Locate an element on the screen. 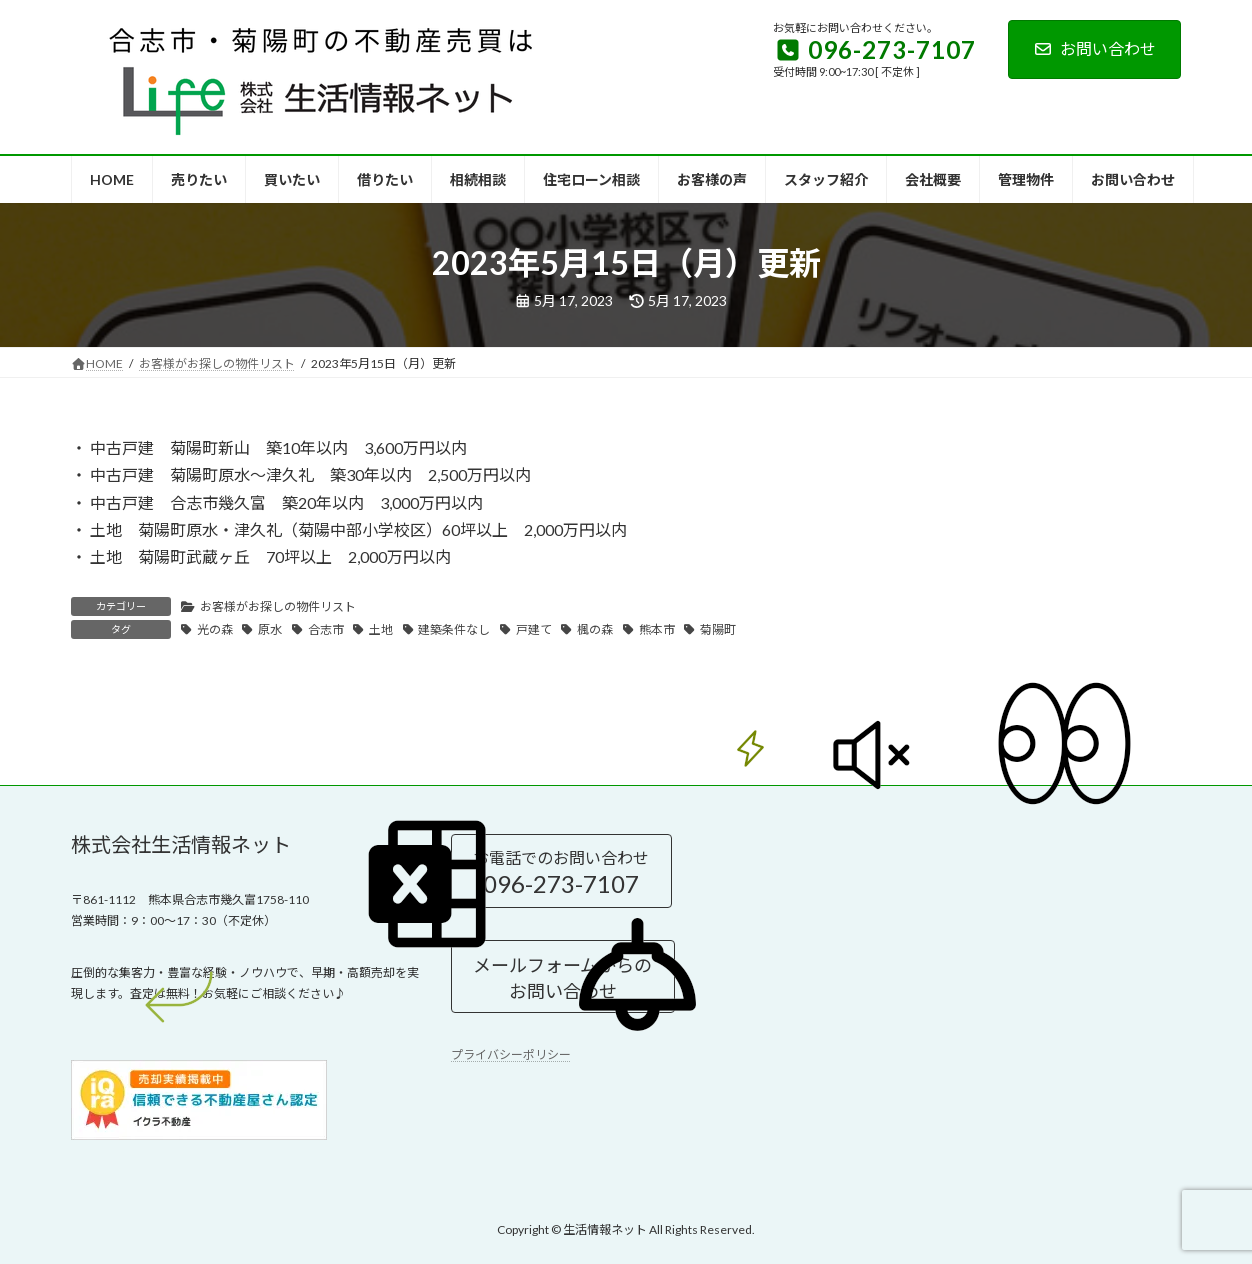 Image resolution: width=1252 pixels, height=1264 pixels. reply to a message is located at coordinates (179, 997).